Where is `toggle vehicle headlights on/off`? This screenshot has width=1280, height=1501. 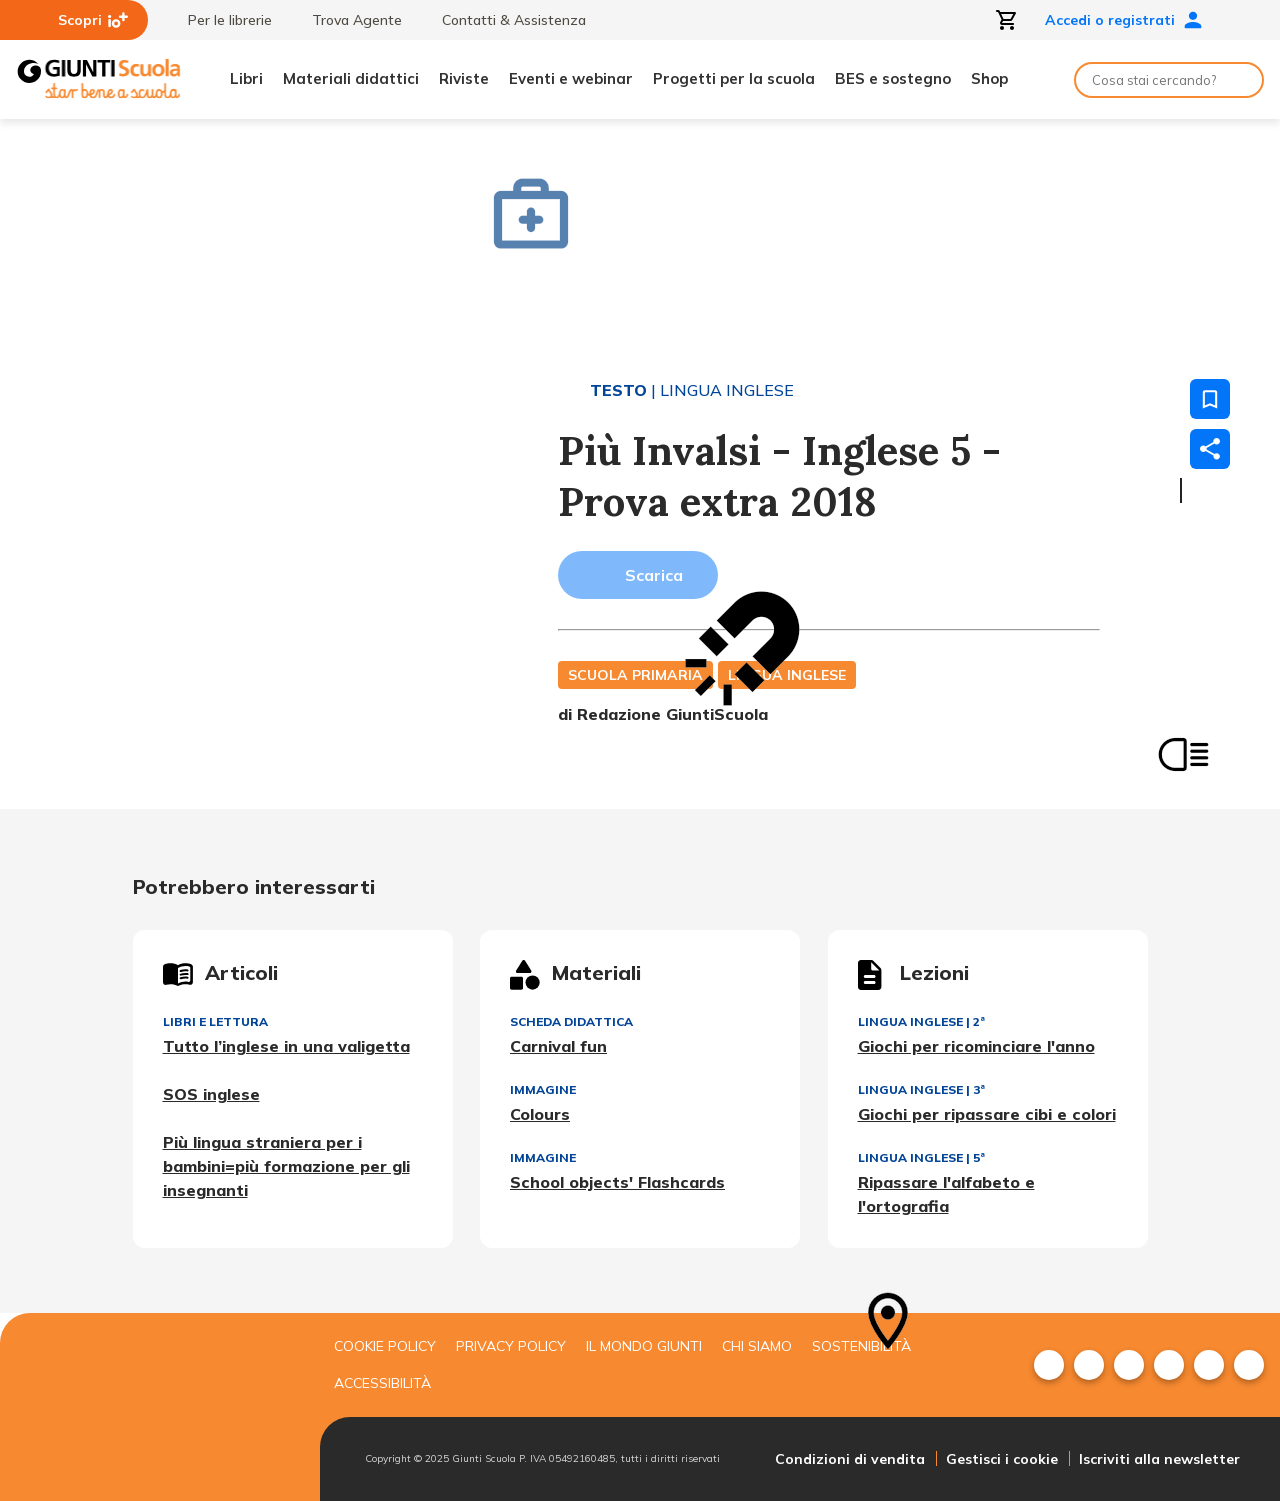 toggle vehicle headlights on/off is located at coordinates (1183, 754).